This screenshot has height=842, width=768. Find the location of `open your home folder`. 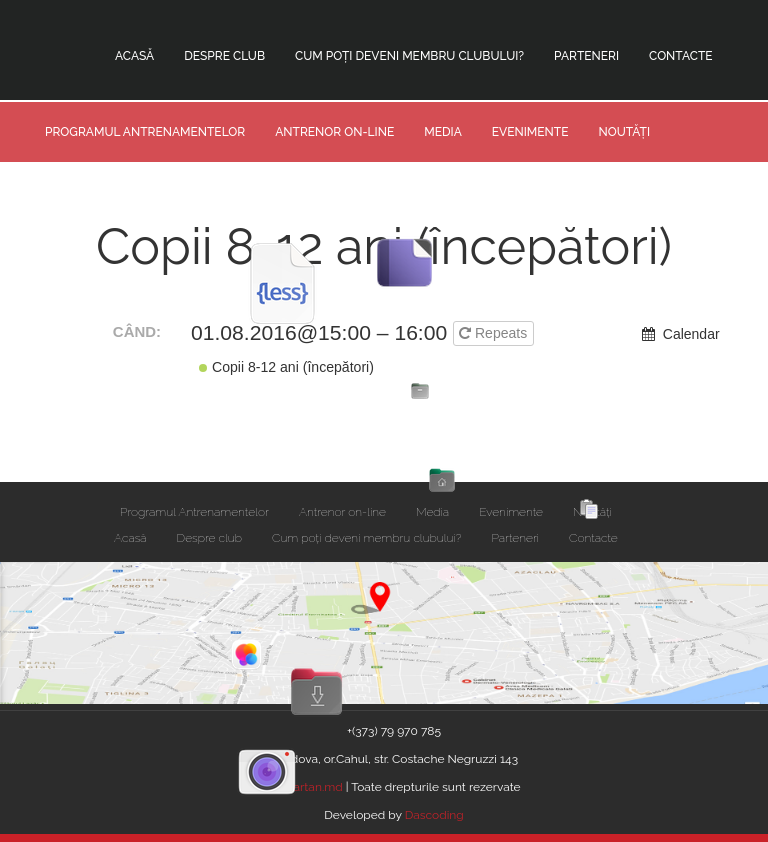

open your home folder is located at coordinates (442, 480).